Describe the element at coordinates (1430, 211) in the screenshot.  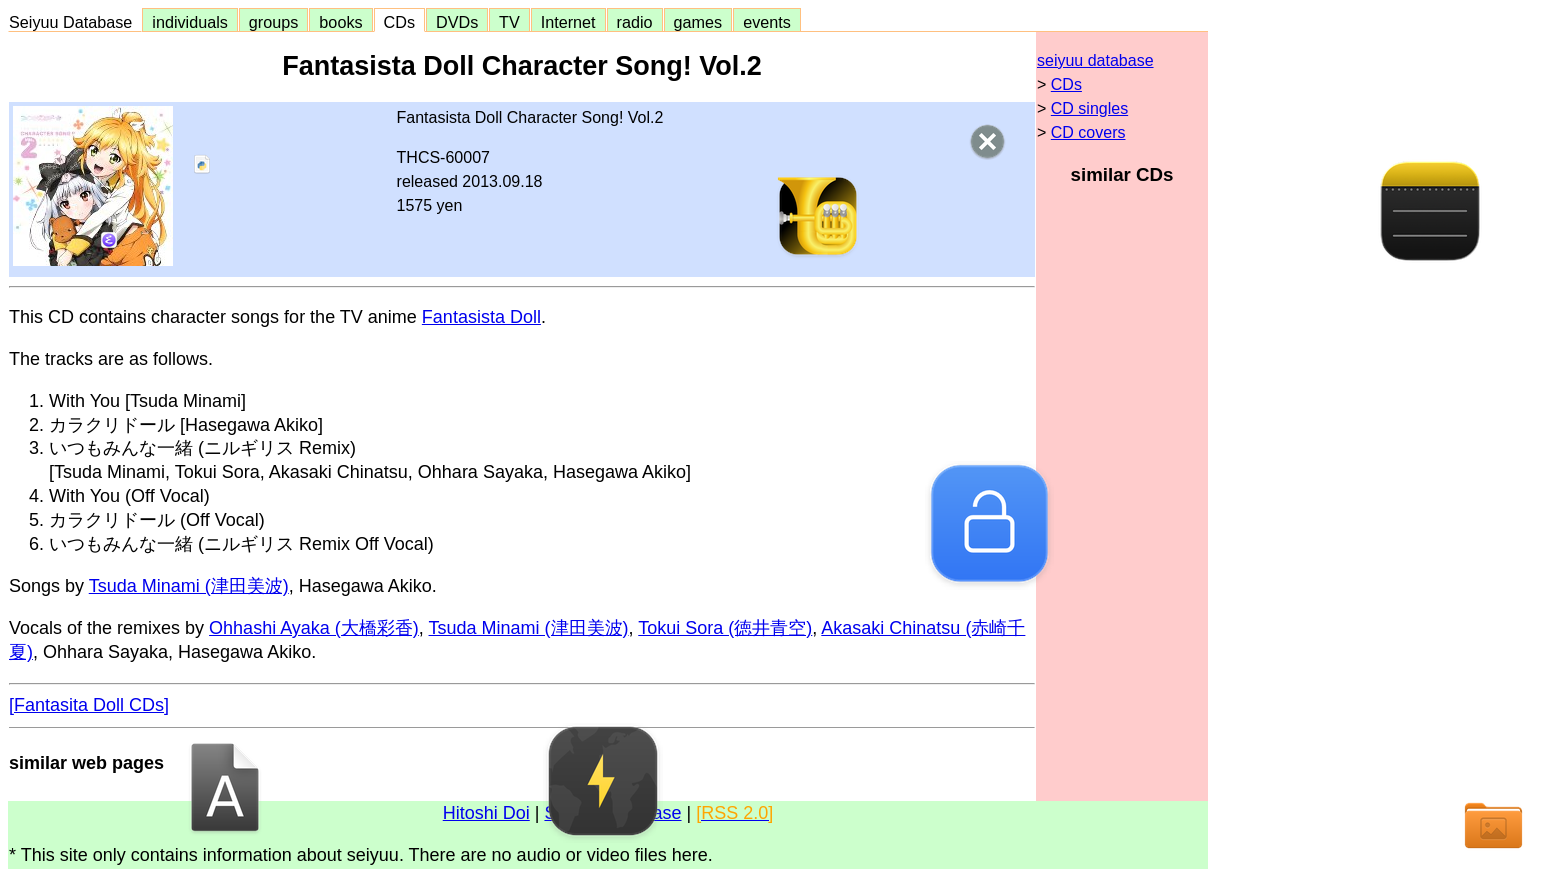
I see `open the notes app` at that location.